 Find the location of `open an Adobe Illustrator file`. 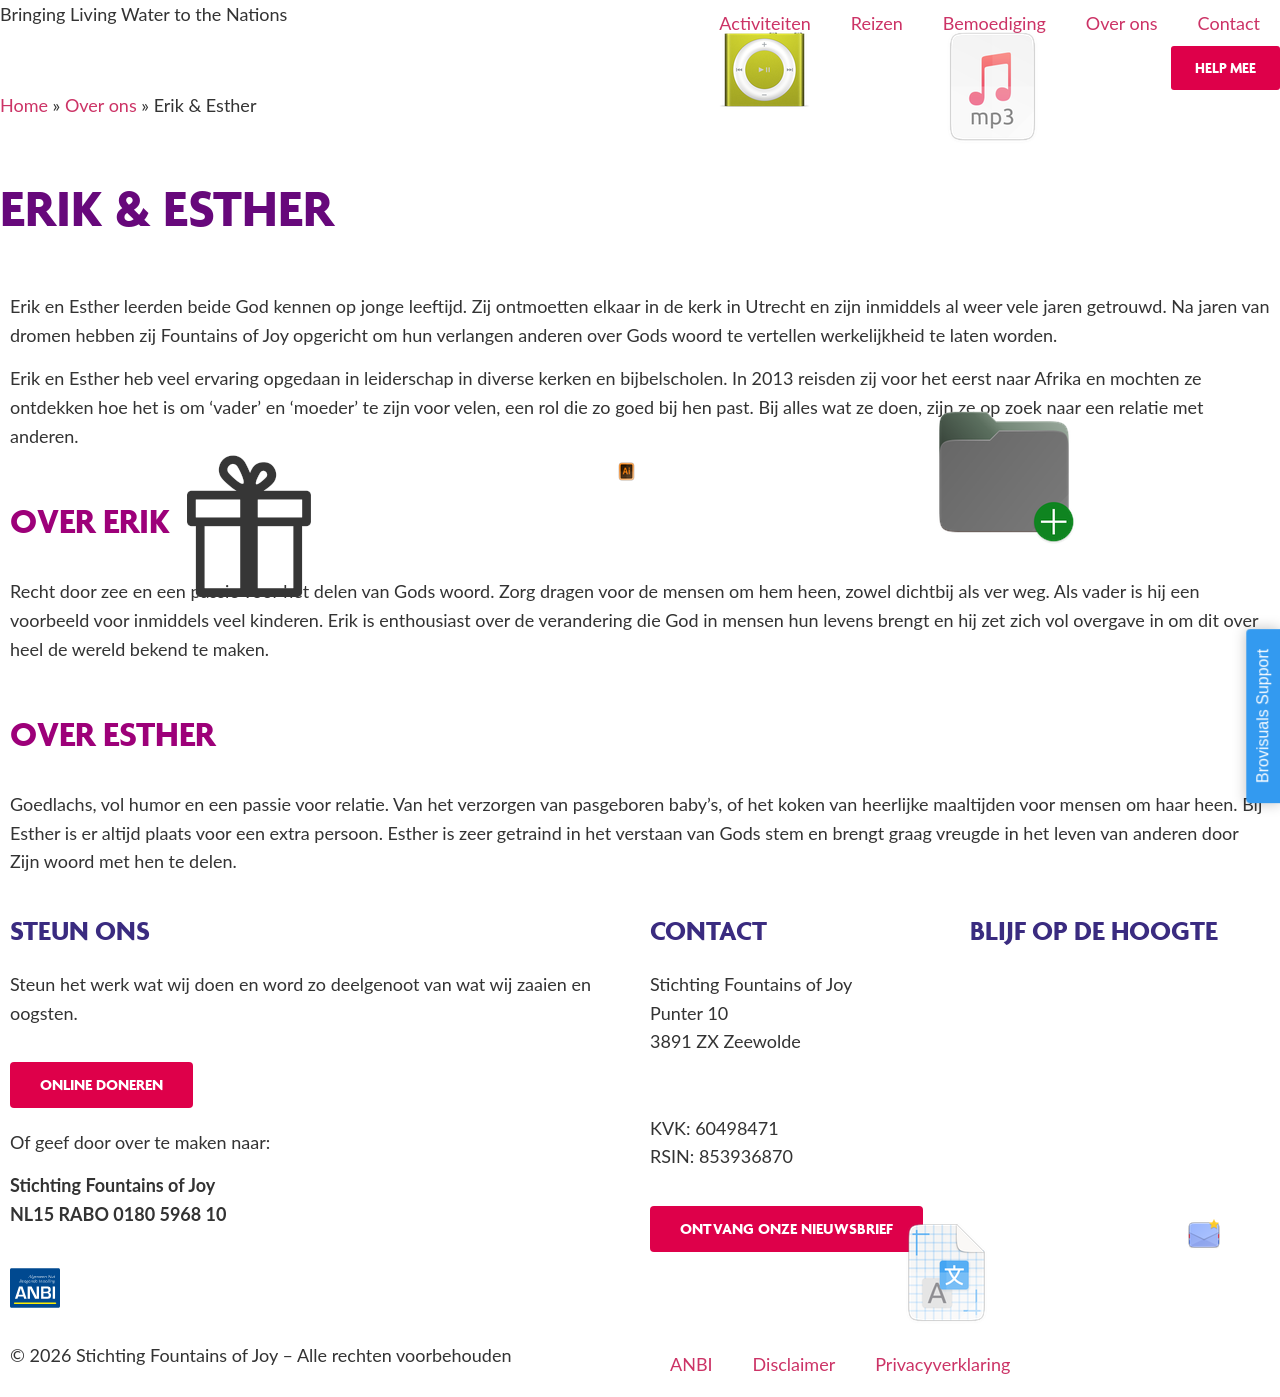

open an Adobe Illustrator file is located at coordinates (626, 471).